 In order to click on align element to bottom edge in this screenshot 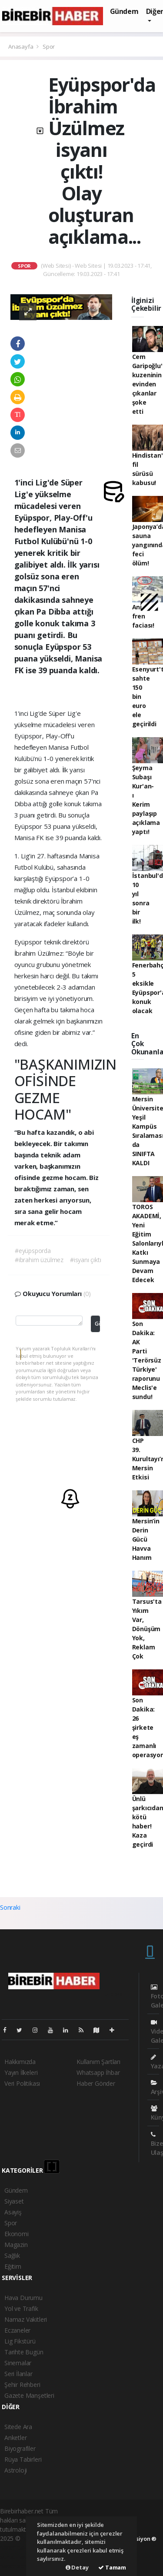, I will do `click(150, 1952)`.